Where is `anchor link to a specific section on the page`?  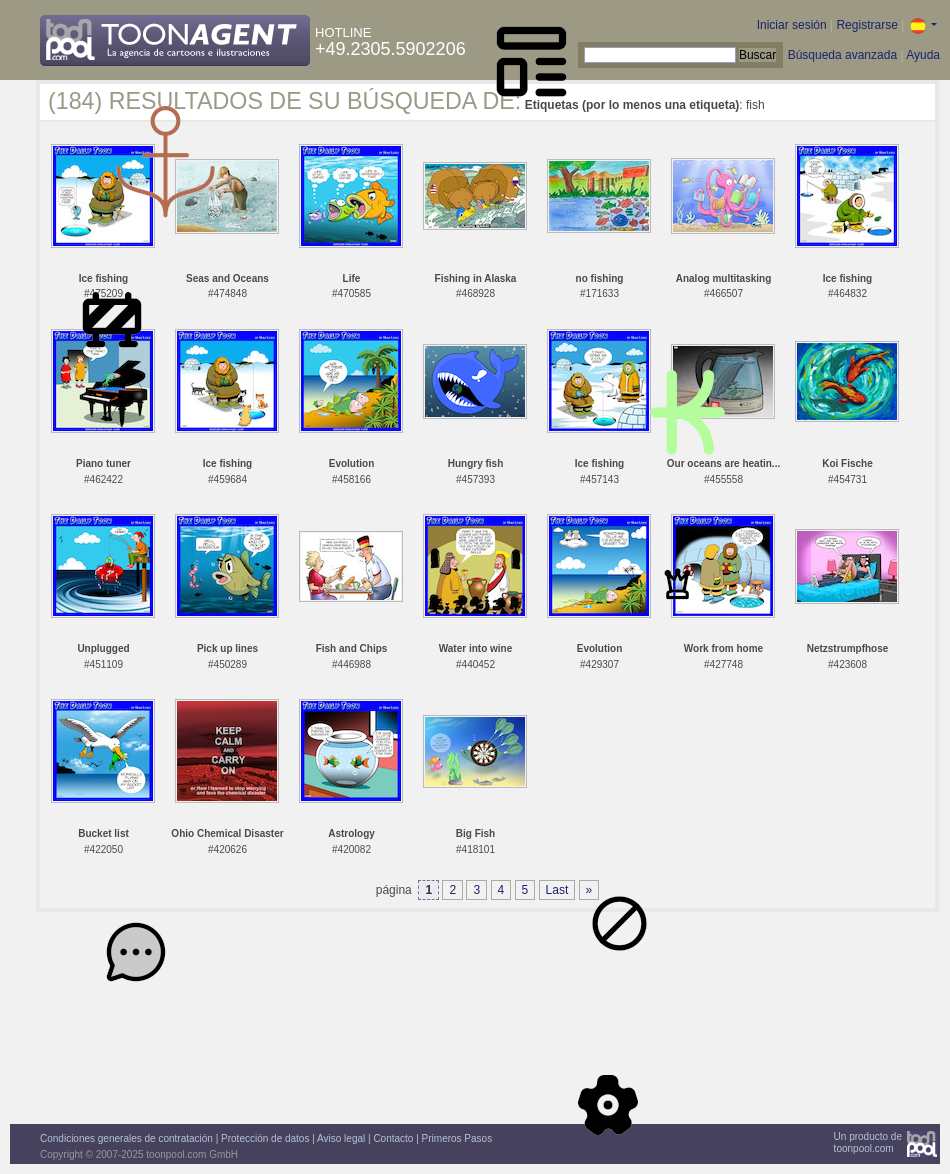 anchor link to a specific section on the page is located at coordinates (165, 159).